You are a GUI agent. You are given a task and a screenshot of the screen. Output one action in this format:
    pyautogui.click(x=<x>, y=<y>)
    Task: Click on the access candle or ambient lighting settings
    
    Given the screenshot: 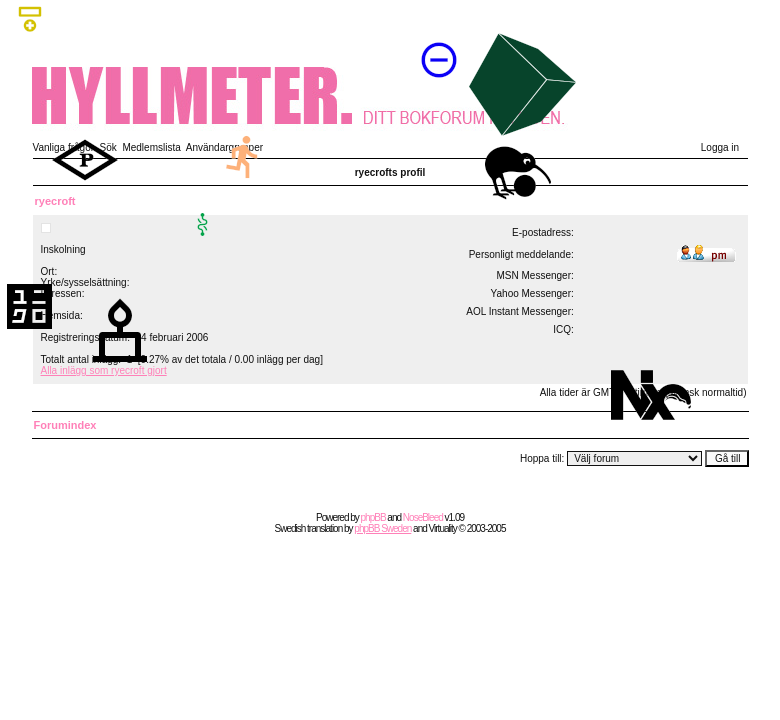 What is the action you would take?
    pyautogui.click(x=120, y=332)
    